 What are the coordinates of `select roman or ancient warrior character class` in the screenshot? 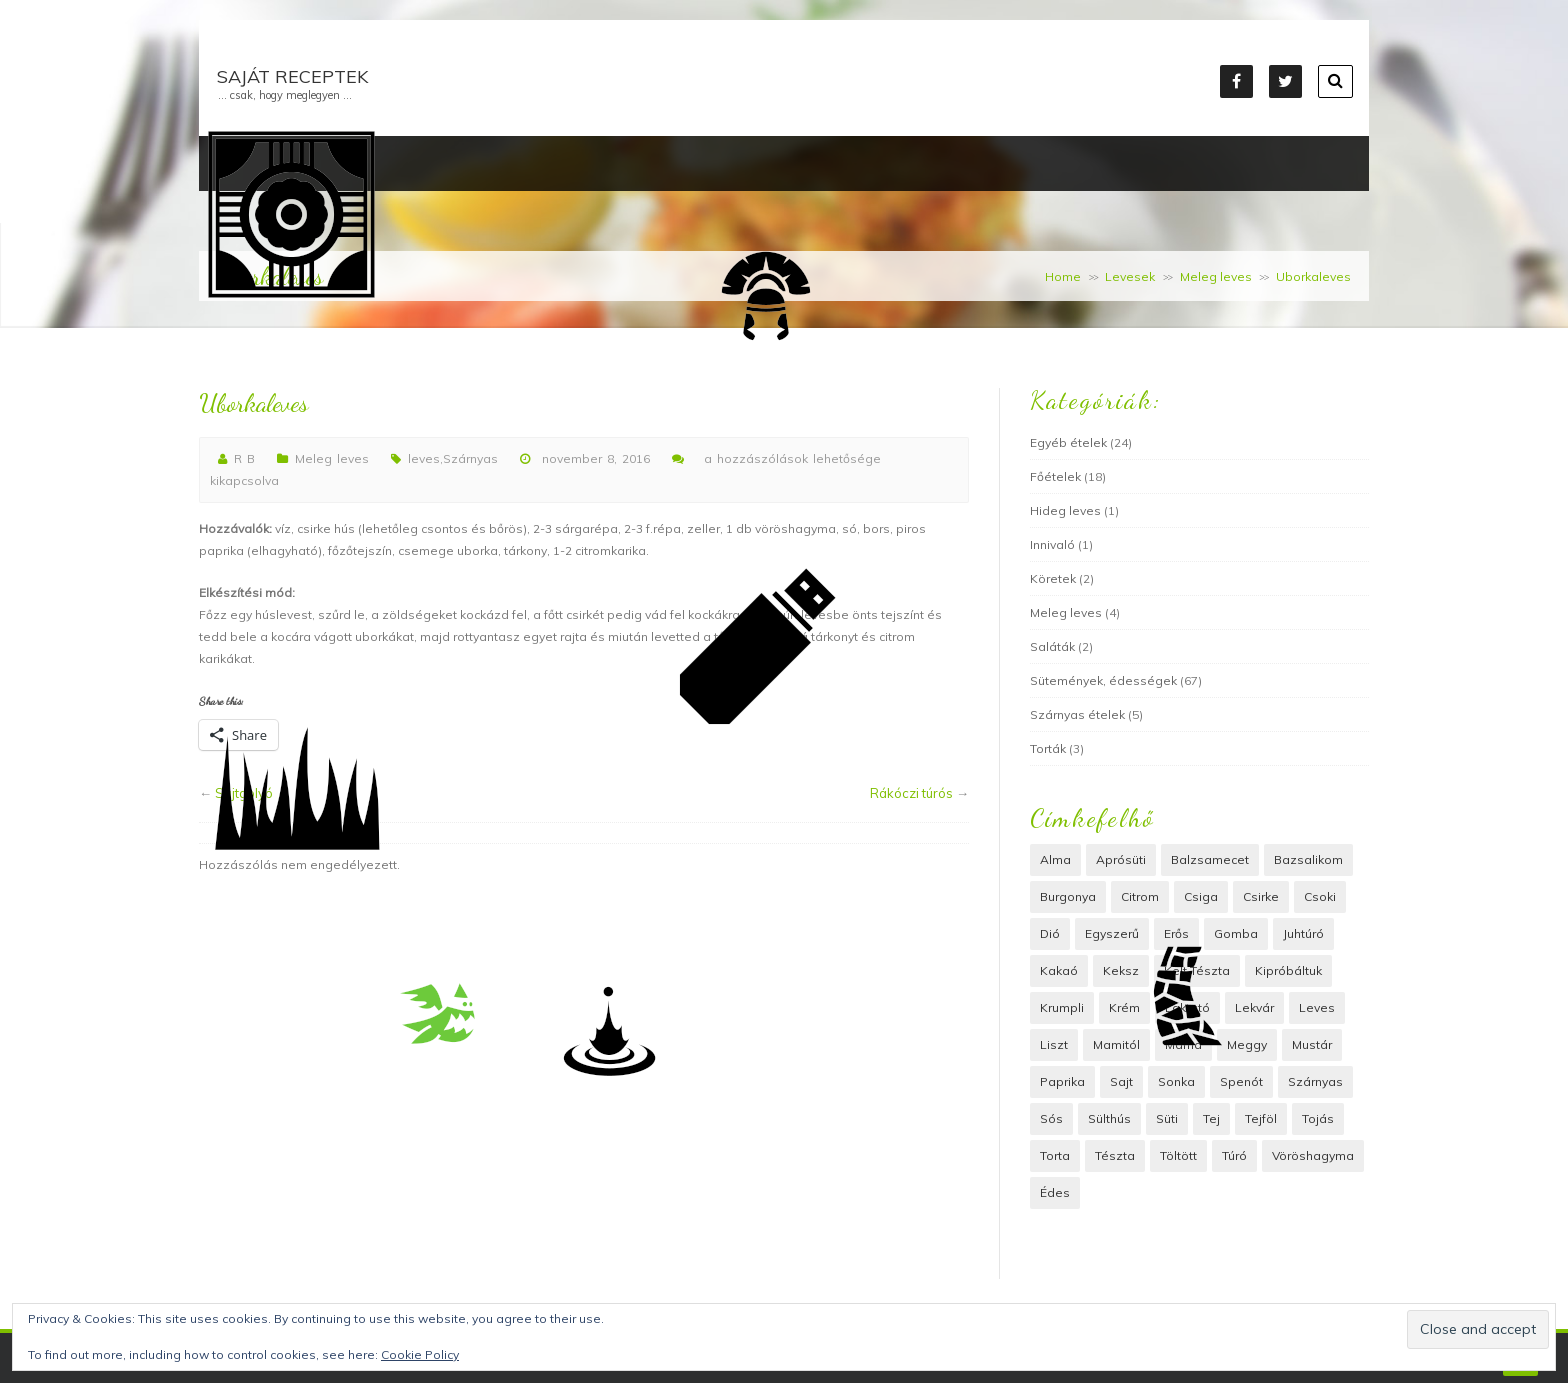 It's located at (766, 296).